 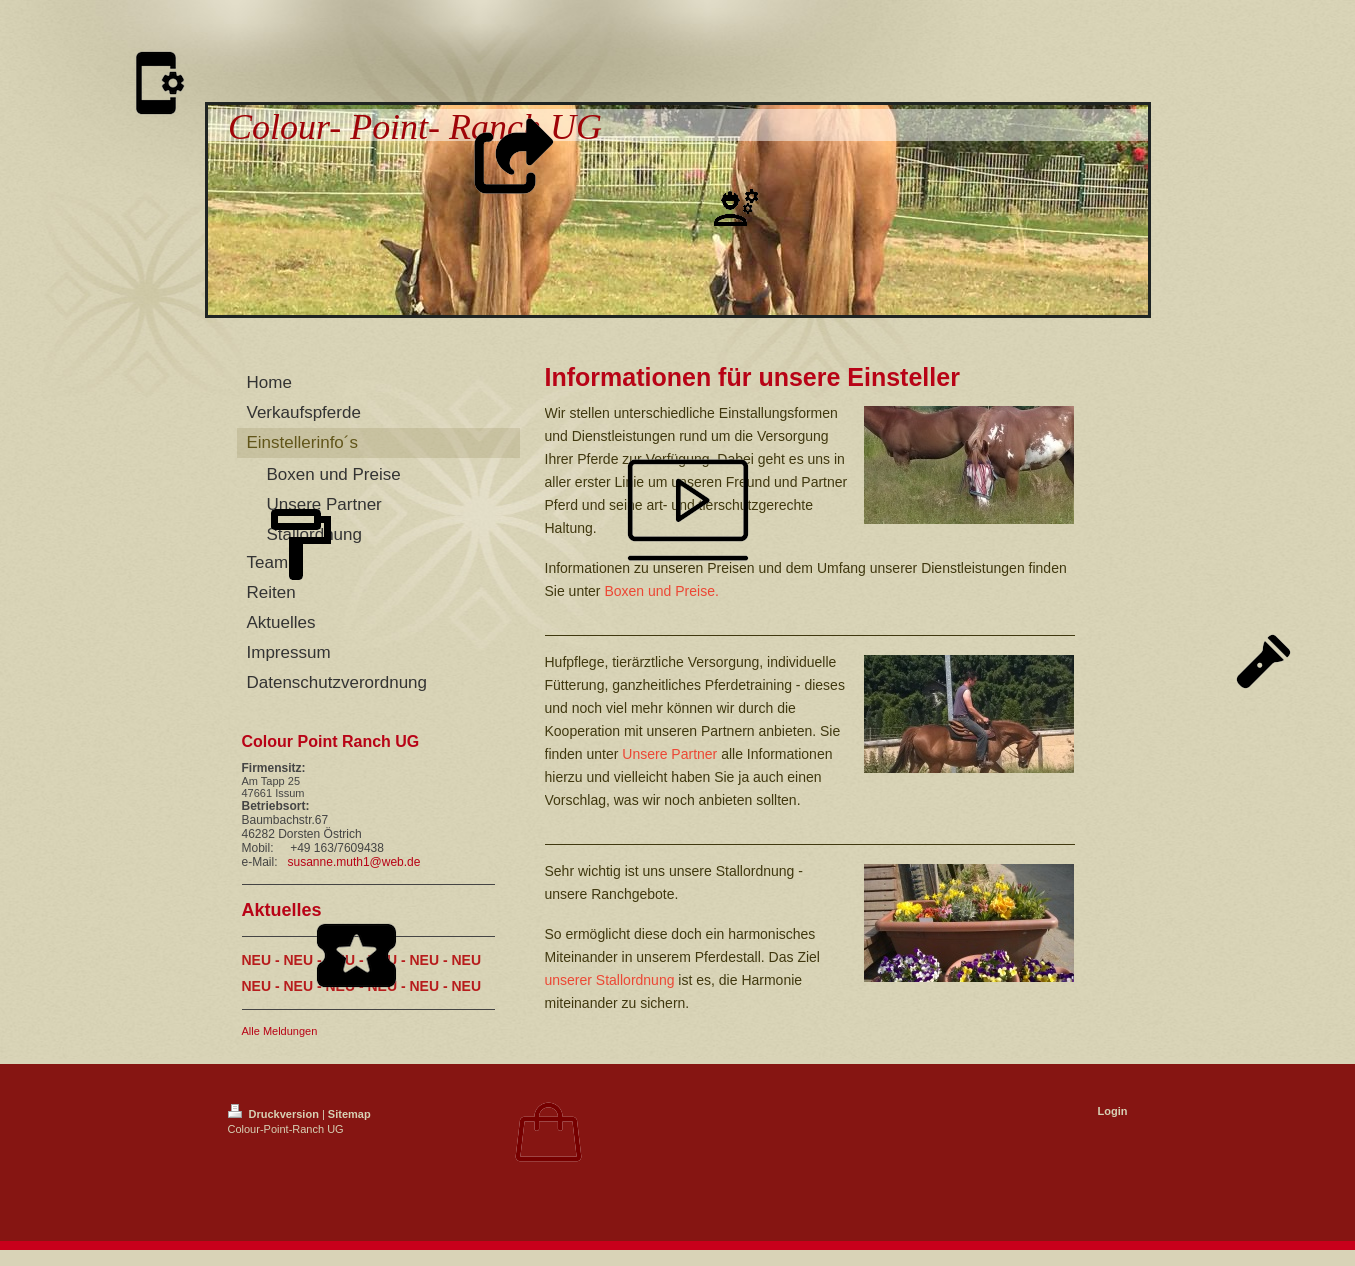 I want to click on apply formatting style to selected content, so click(x=299, y=544).